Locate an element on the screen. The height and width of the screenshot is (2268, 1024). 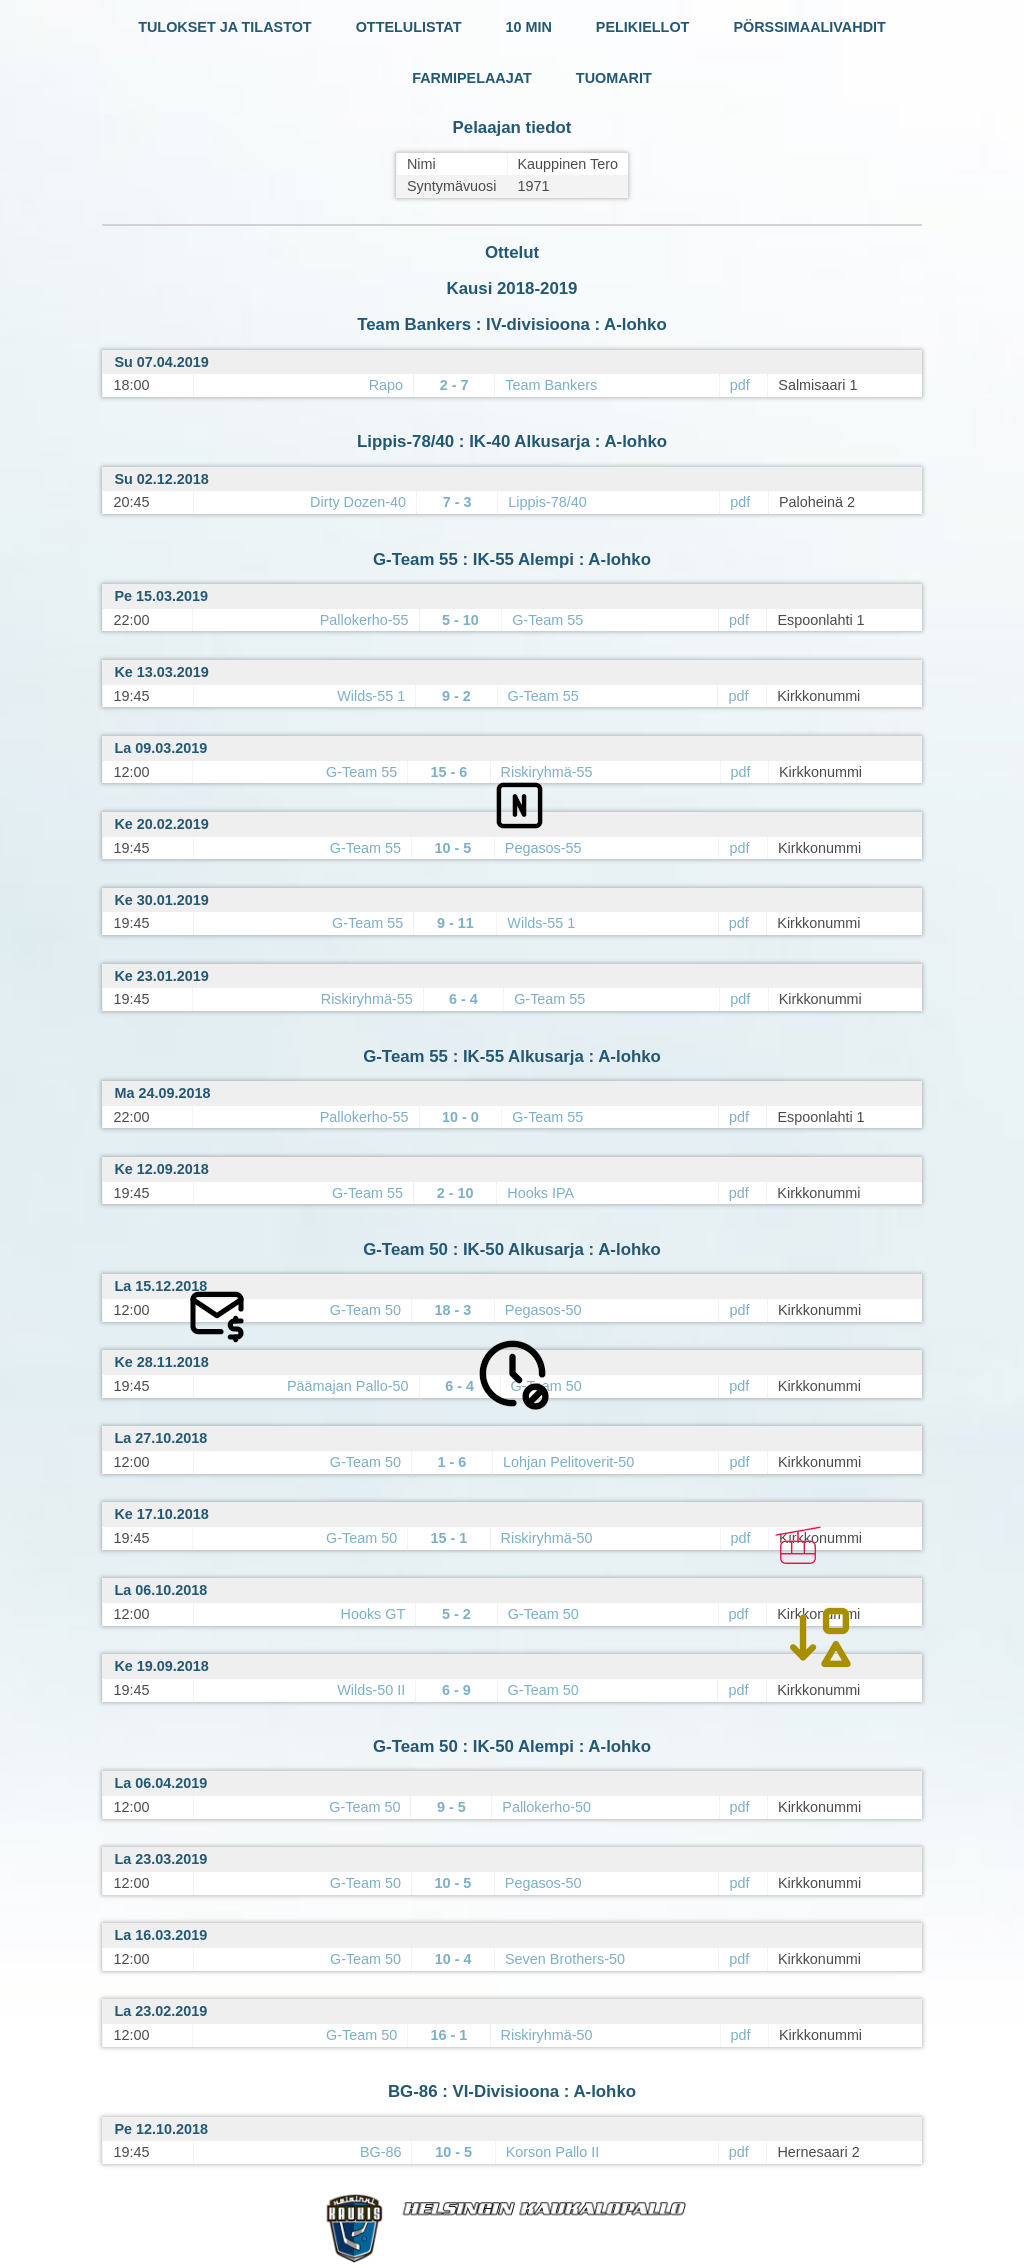
indicates an item starting with the letter N is located at coordinates (519, 805).